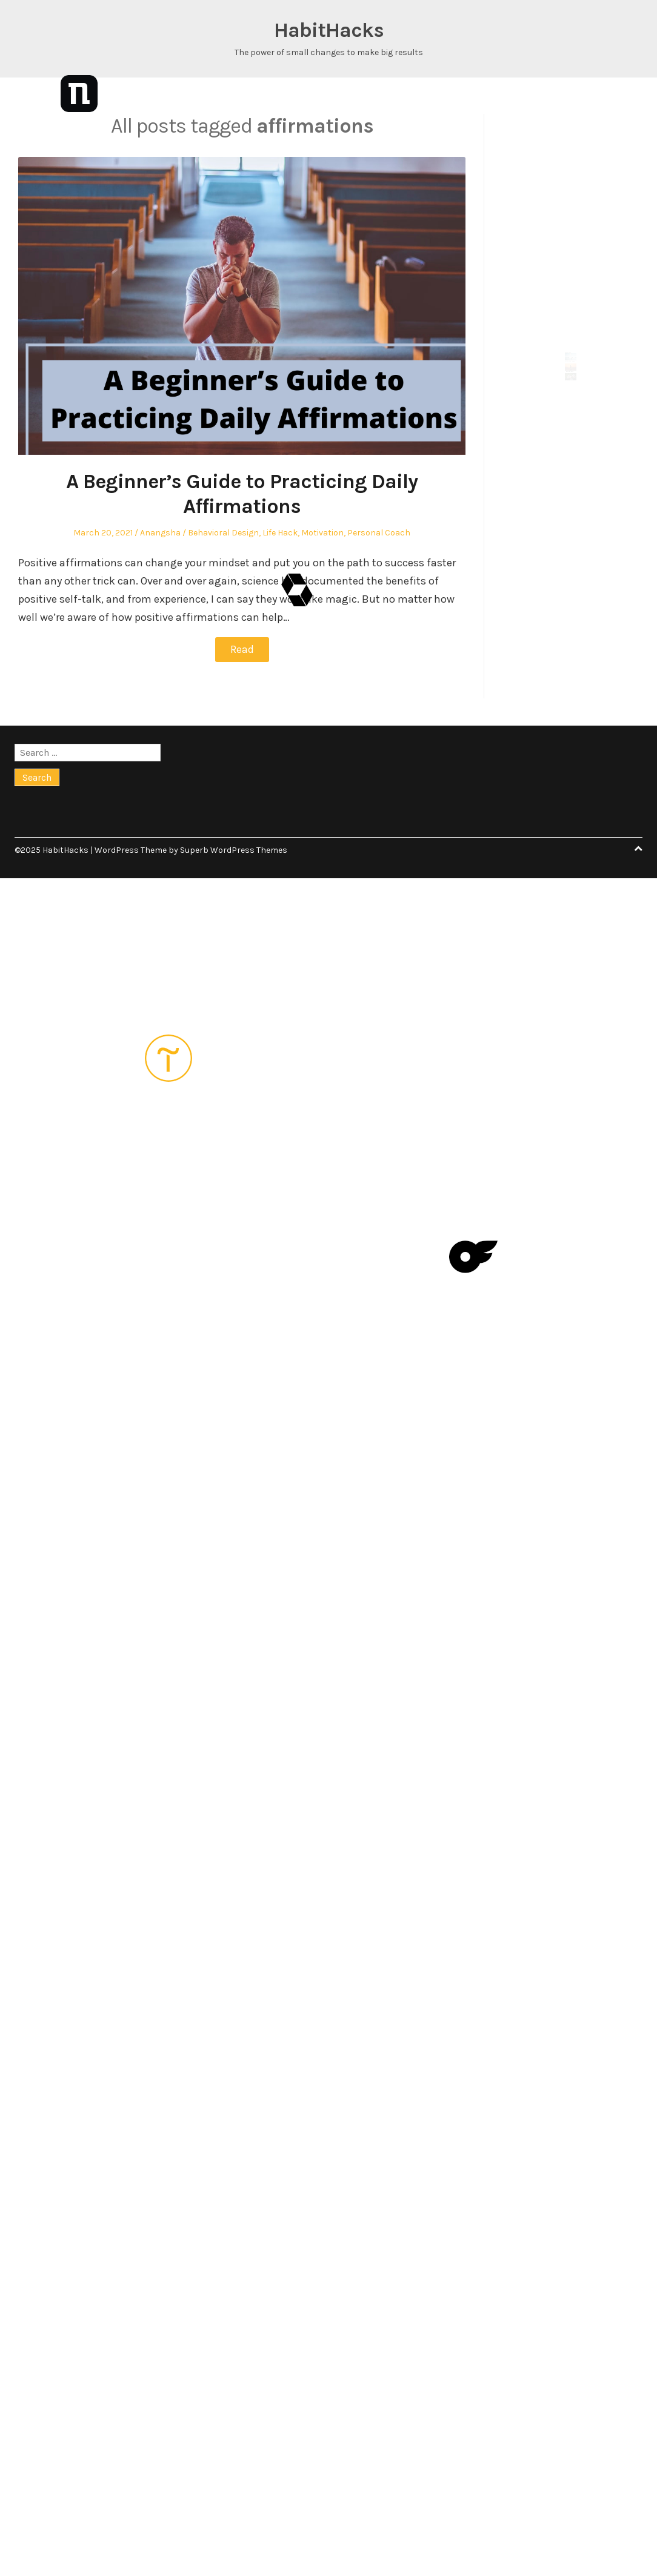  Describe the element at coordinates (168, 1058) in the screenshot. I see `tilda publishing logo` at that location.